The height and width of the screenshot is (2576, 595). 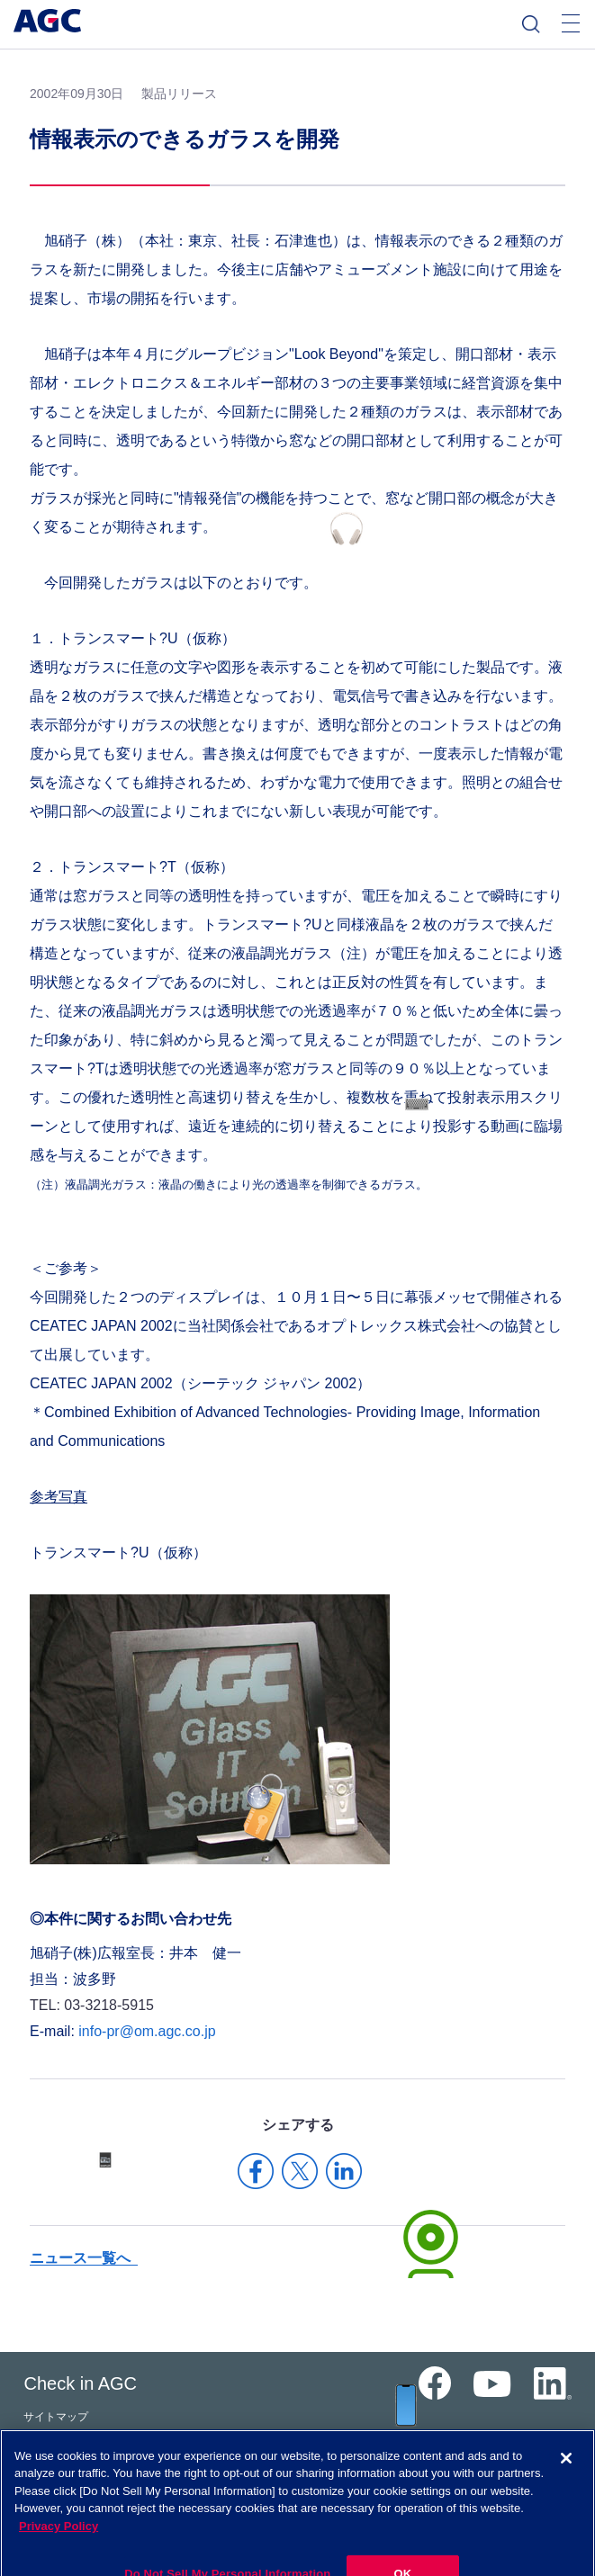 I want to click on access kerberos authentication settings, so click(x=267, y=1808).